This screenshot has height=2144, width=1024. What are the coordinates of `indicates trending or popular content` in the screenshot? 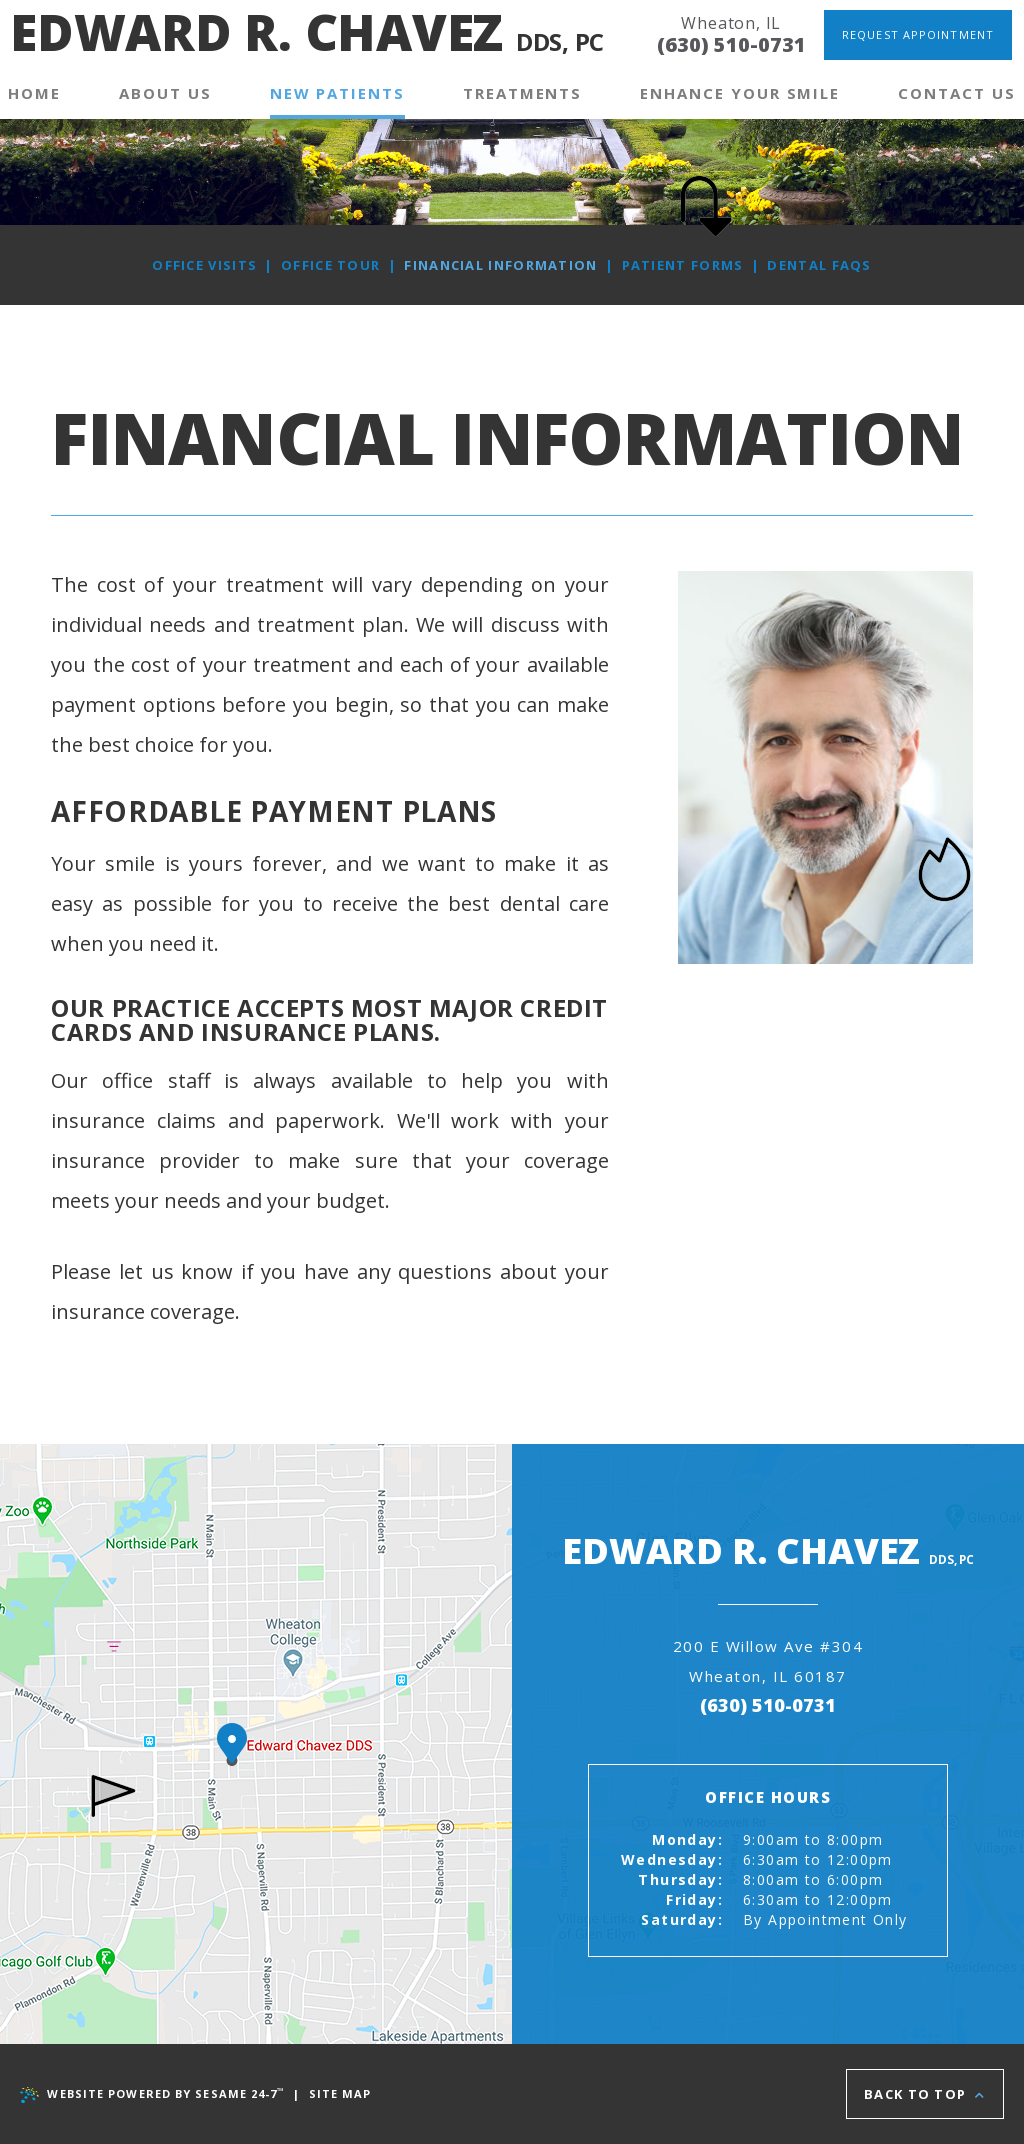 It's located at (944, 870).